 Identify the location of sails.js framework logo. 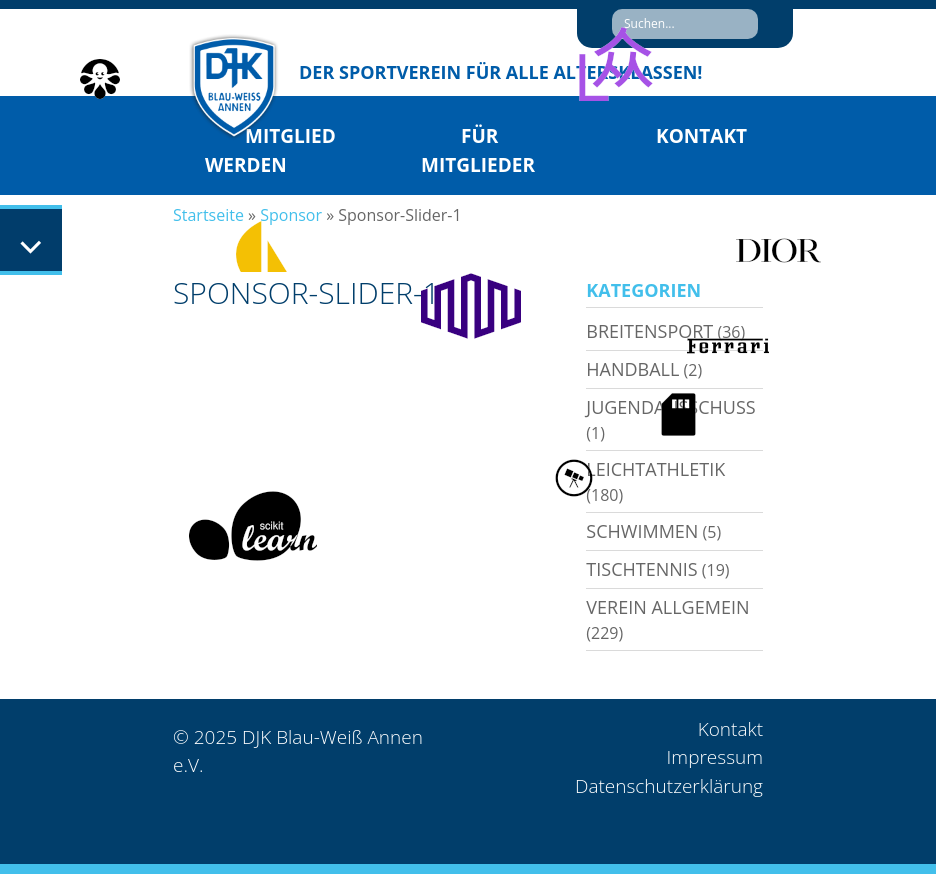
(261, 246).